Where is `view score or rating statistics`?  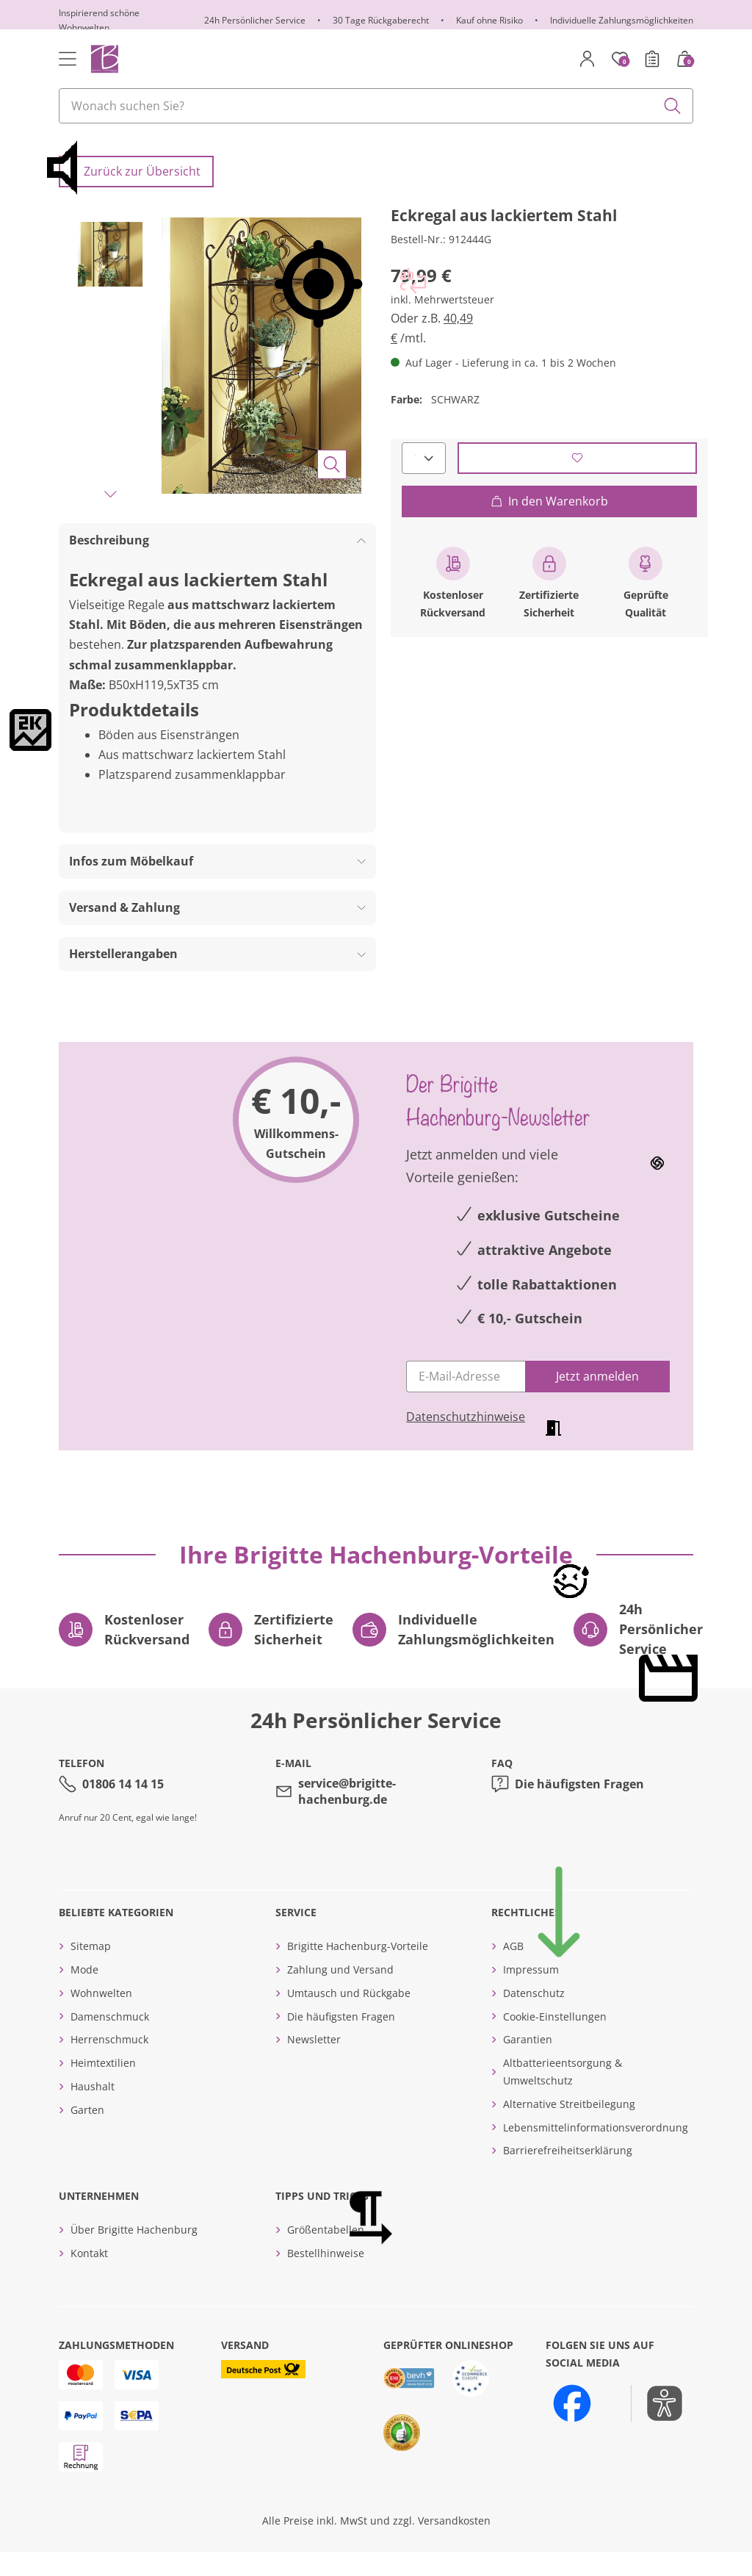
view score or rating statistics is located at coordinates (30, 730).